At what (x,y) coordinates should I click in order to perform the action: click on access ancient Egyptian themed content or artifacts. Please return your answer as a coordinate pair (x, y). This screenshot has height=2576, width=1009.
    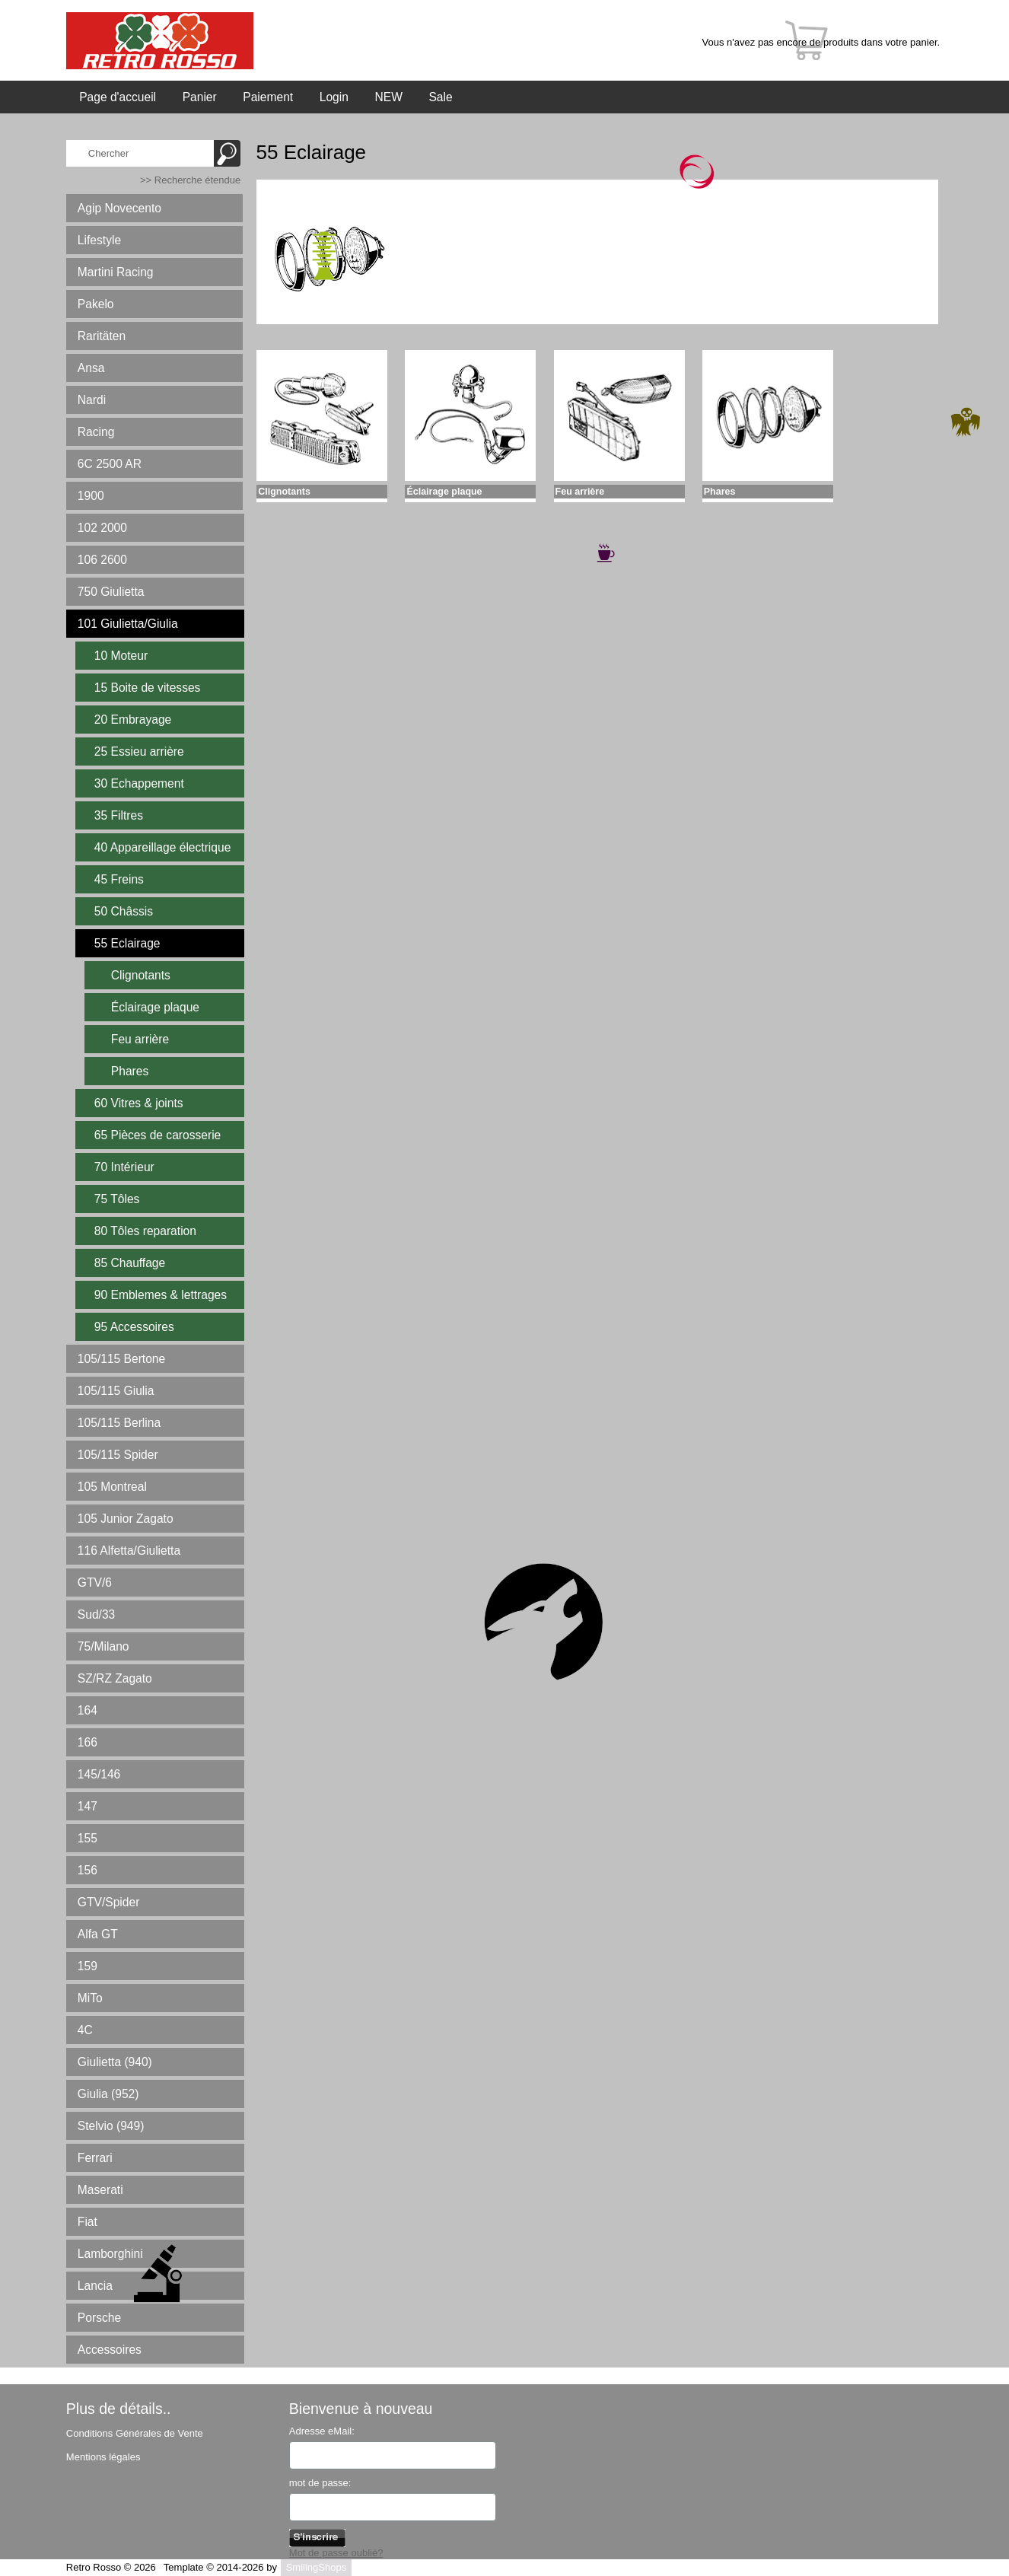
    Looking at the image, I should click on (324, 256).